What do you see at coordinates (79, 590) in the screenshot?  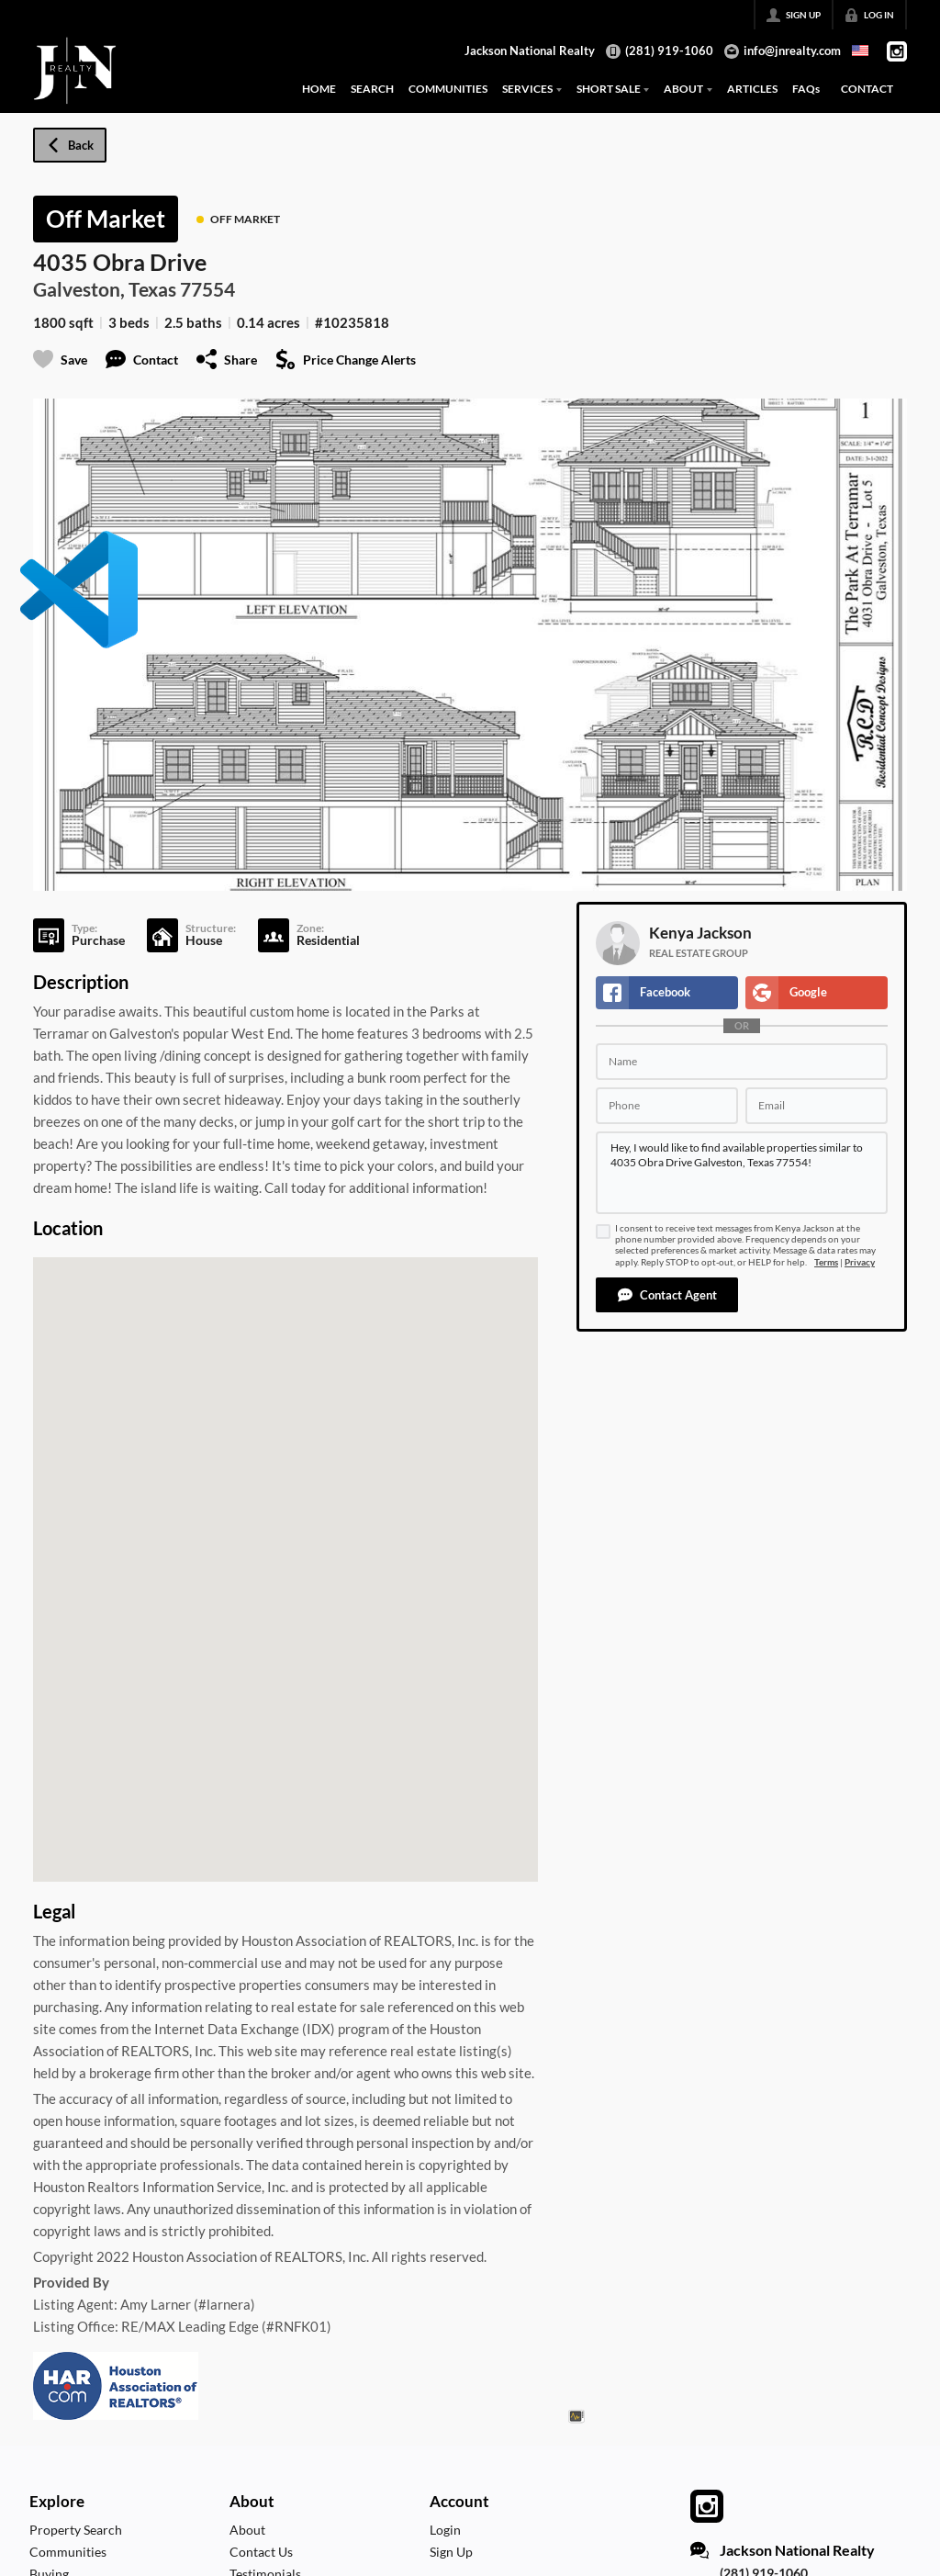 I see `open visual studio code application` at bounding box center [79, 590].